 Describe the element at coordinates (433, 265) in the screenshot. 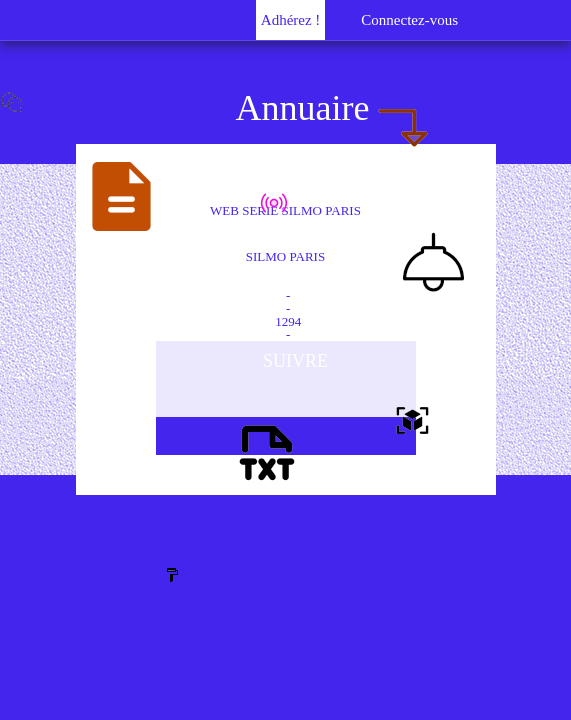

I see `toggle pendant light on/off` at that location.